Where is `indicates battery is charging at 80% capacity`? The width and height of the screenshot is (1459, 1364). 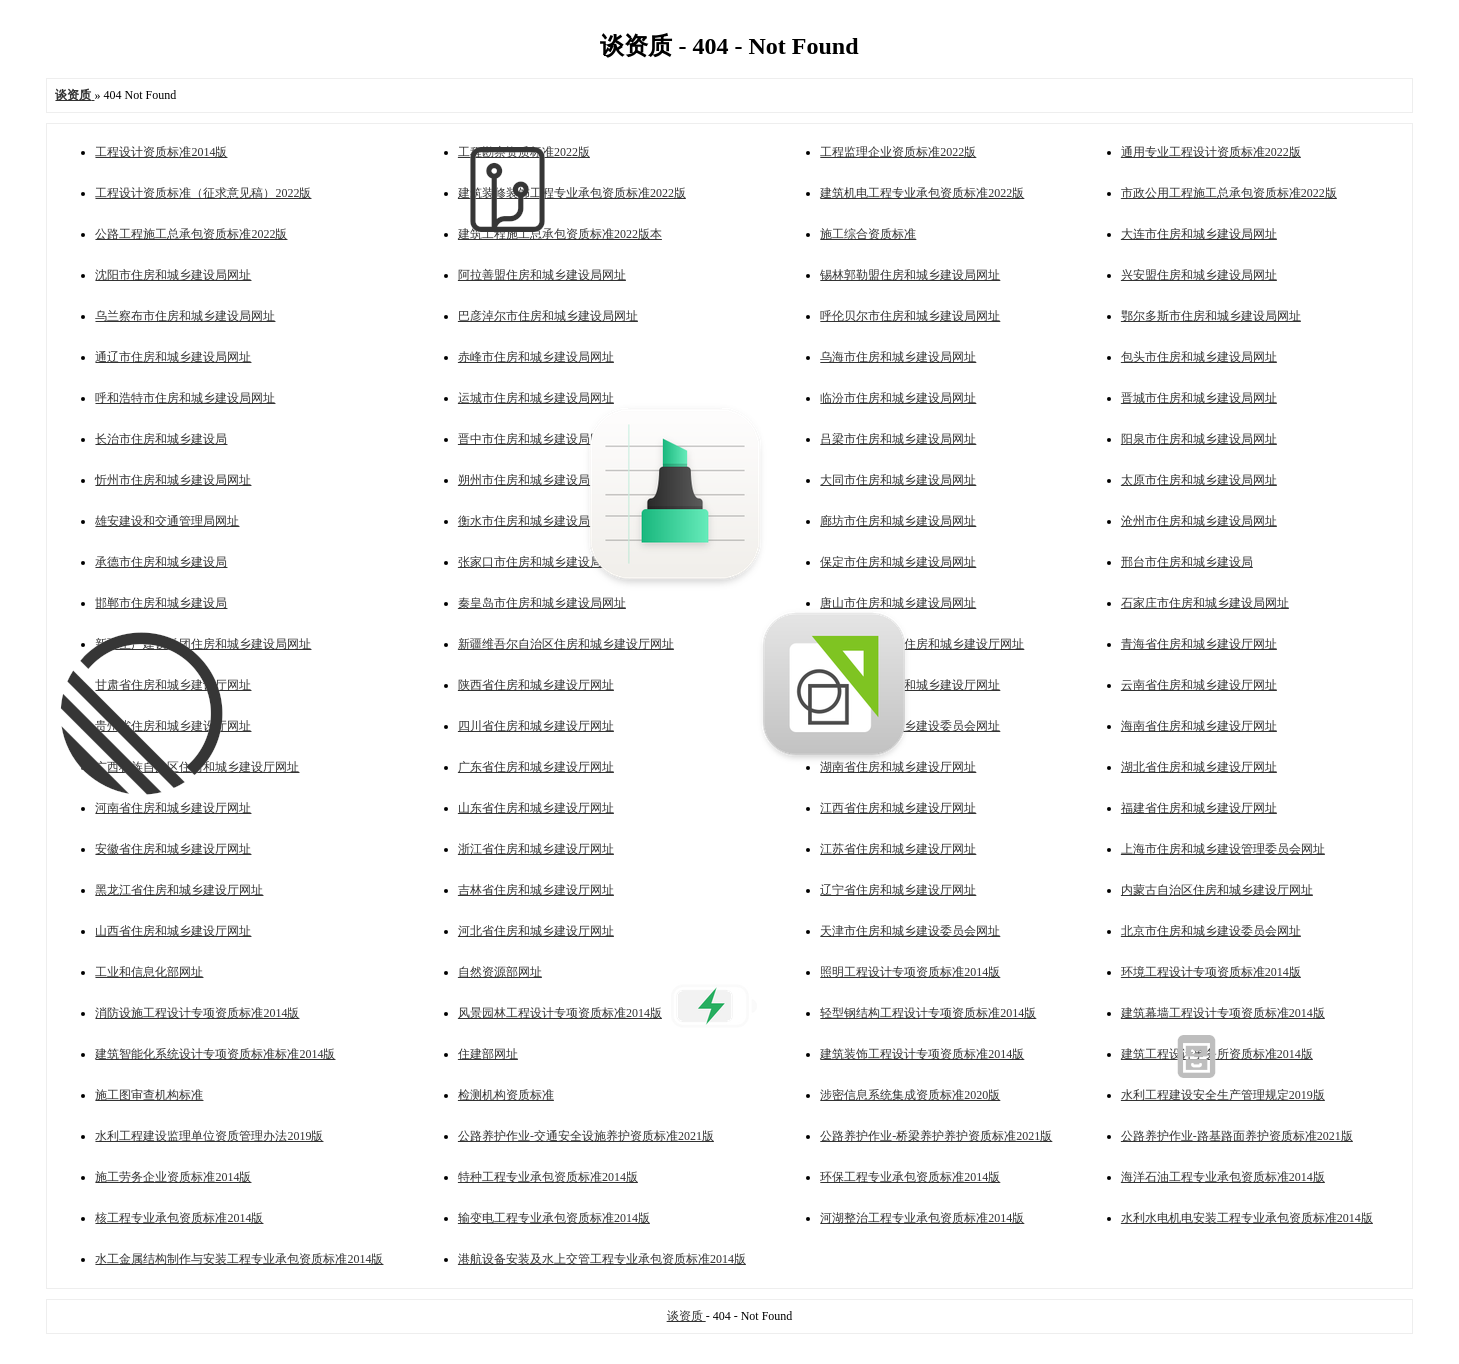 indicates battery is charging at 80% capacity is located at coordinates (714, 1006).